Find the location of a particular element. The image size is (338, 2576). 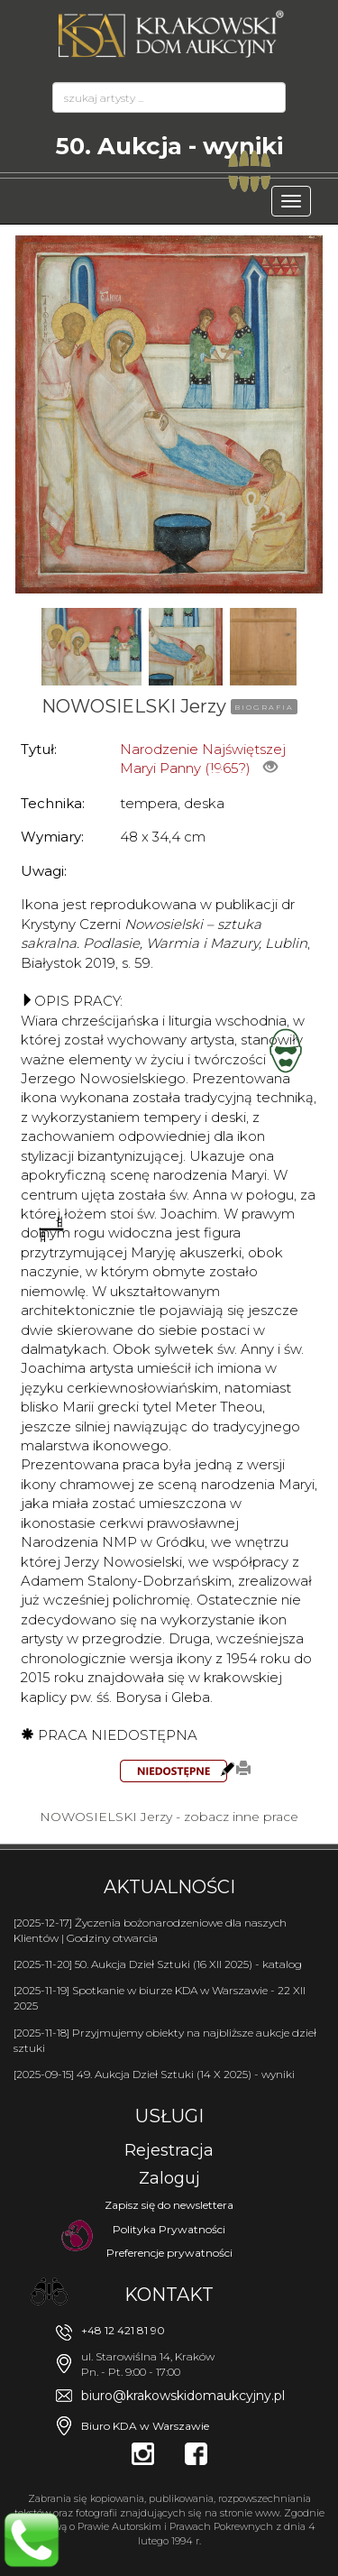

indicates theft or pickpocketing in a game is located at coordinates (77, 2235).